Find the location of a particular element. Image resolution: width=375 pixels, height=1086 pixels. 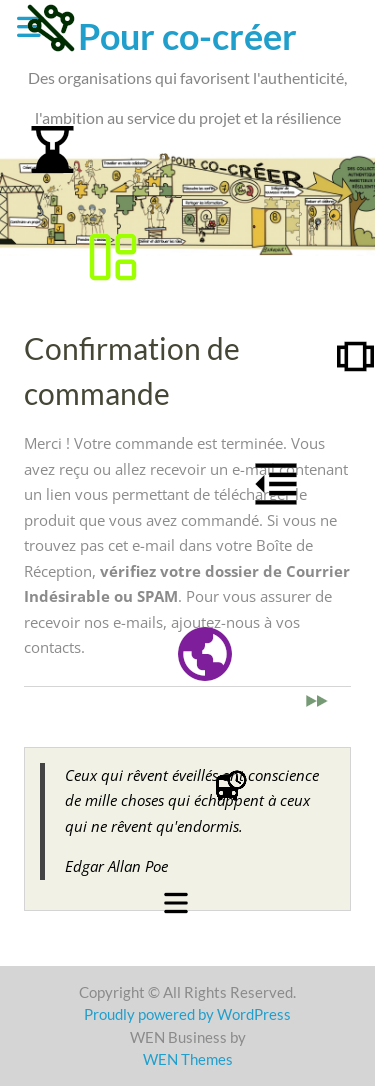

decrease text indentation is located at coordinates (276, 484).